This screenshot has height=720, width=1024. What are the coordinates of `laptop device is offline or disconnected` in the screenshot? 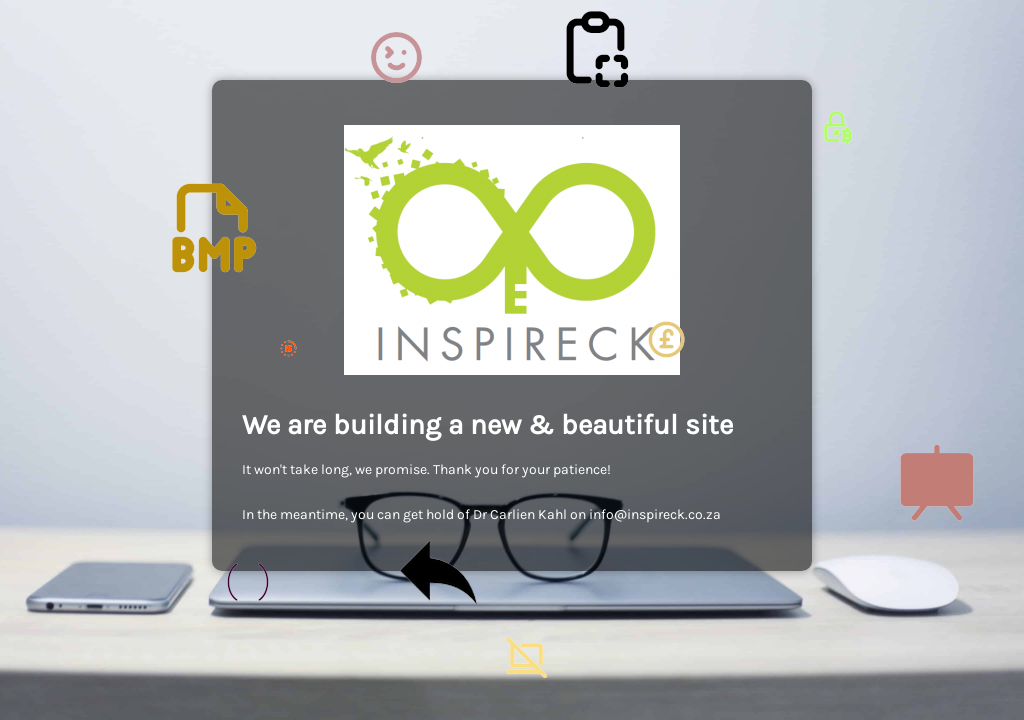 It's located at (526, 657).